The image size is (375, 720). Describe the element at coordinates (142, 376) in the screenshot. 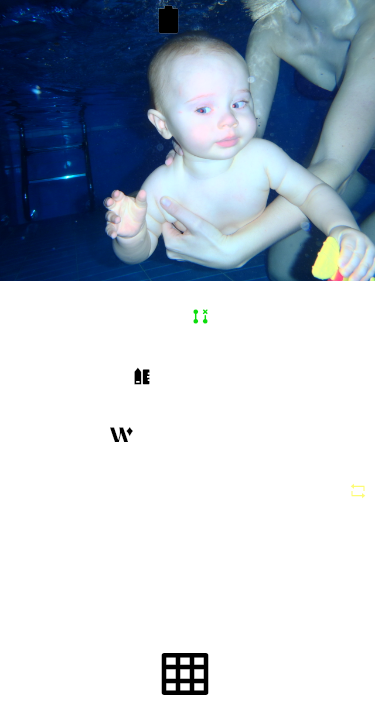

I see `access design or editing tools` at that location.